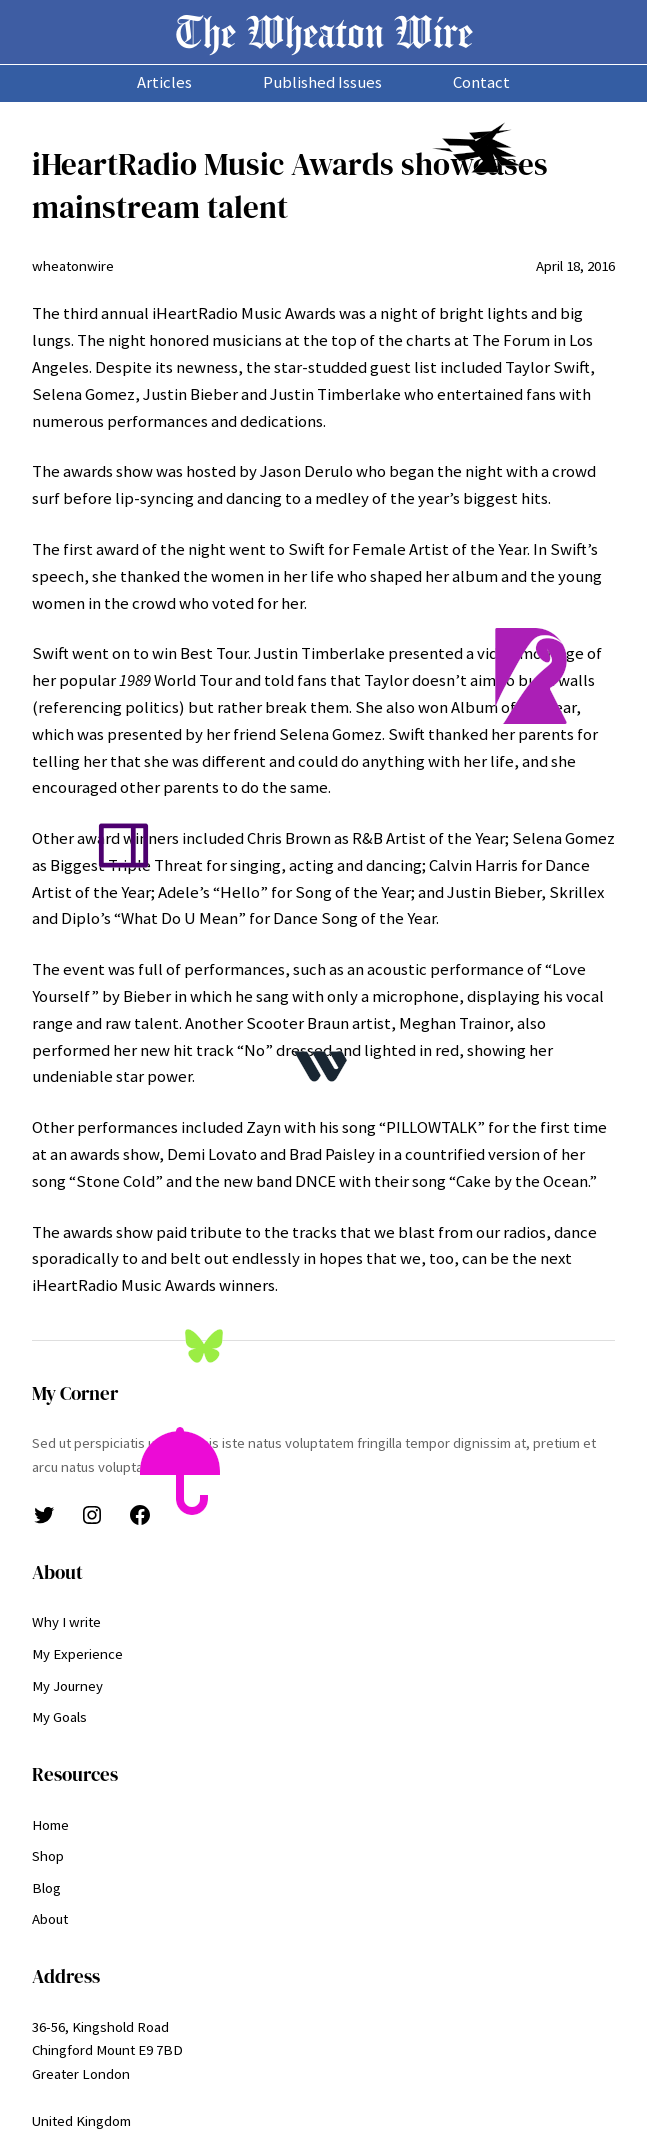  Describe the element at coordinates (180, 1471) in the screenshot. I see `view weather protection or rain forecast` at that location.